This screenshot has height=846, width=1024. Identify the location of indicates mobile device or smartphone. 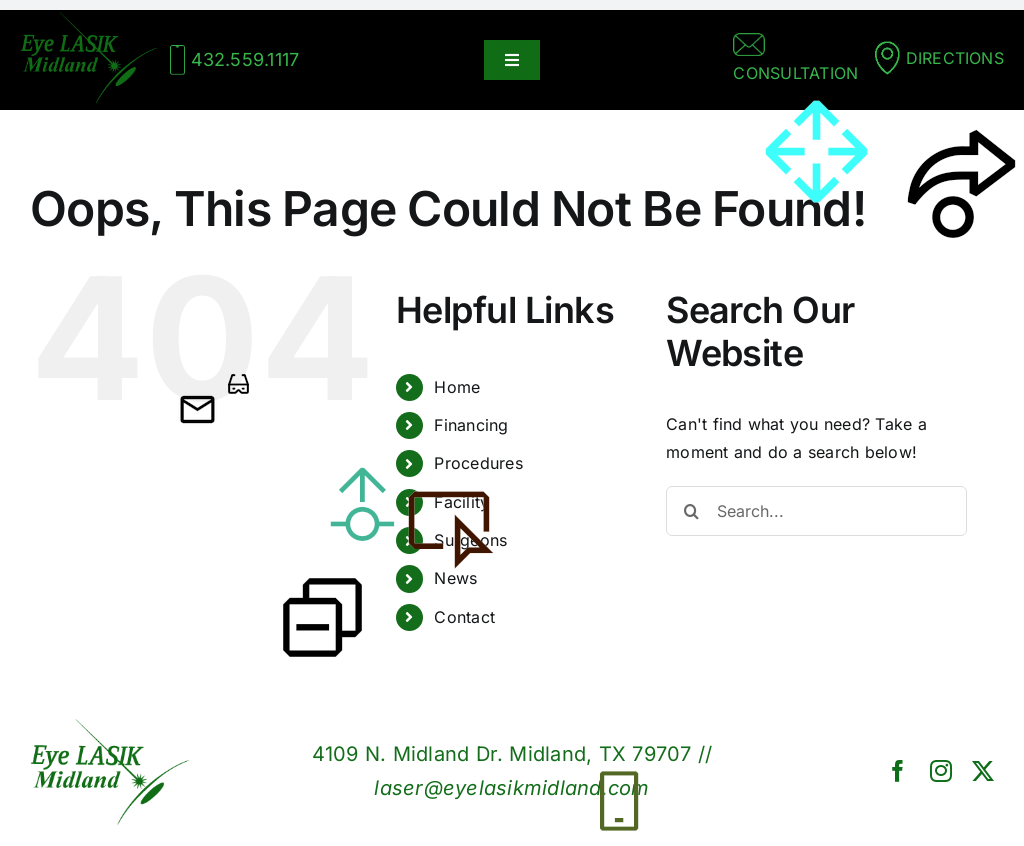
(617, 801).